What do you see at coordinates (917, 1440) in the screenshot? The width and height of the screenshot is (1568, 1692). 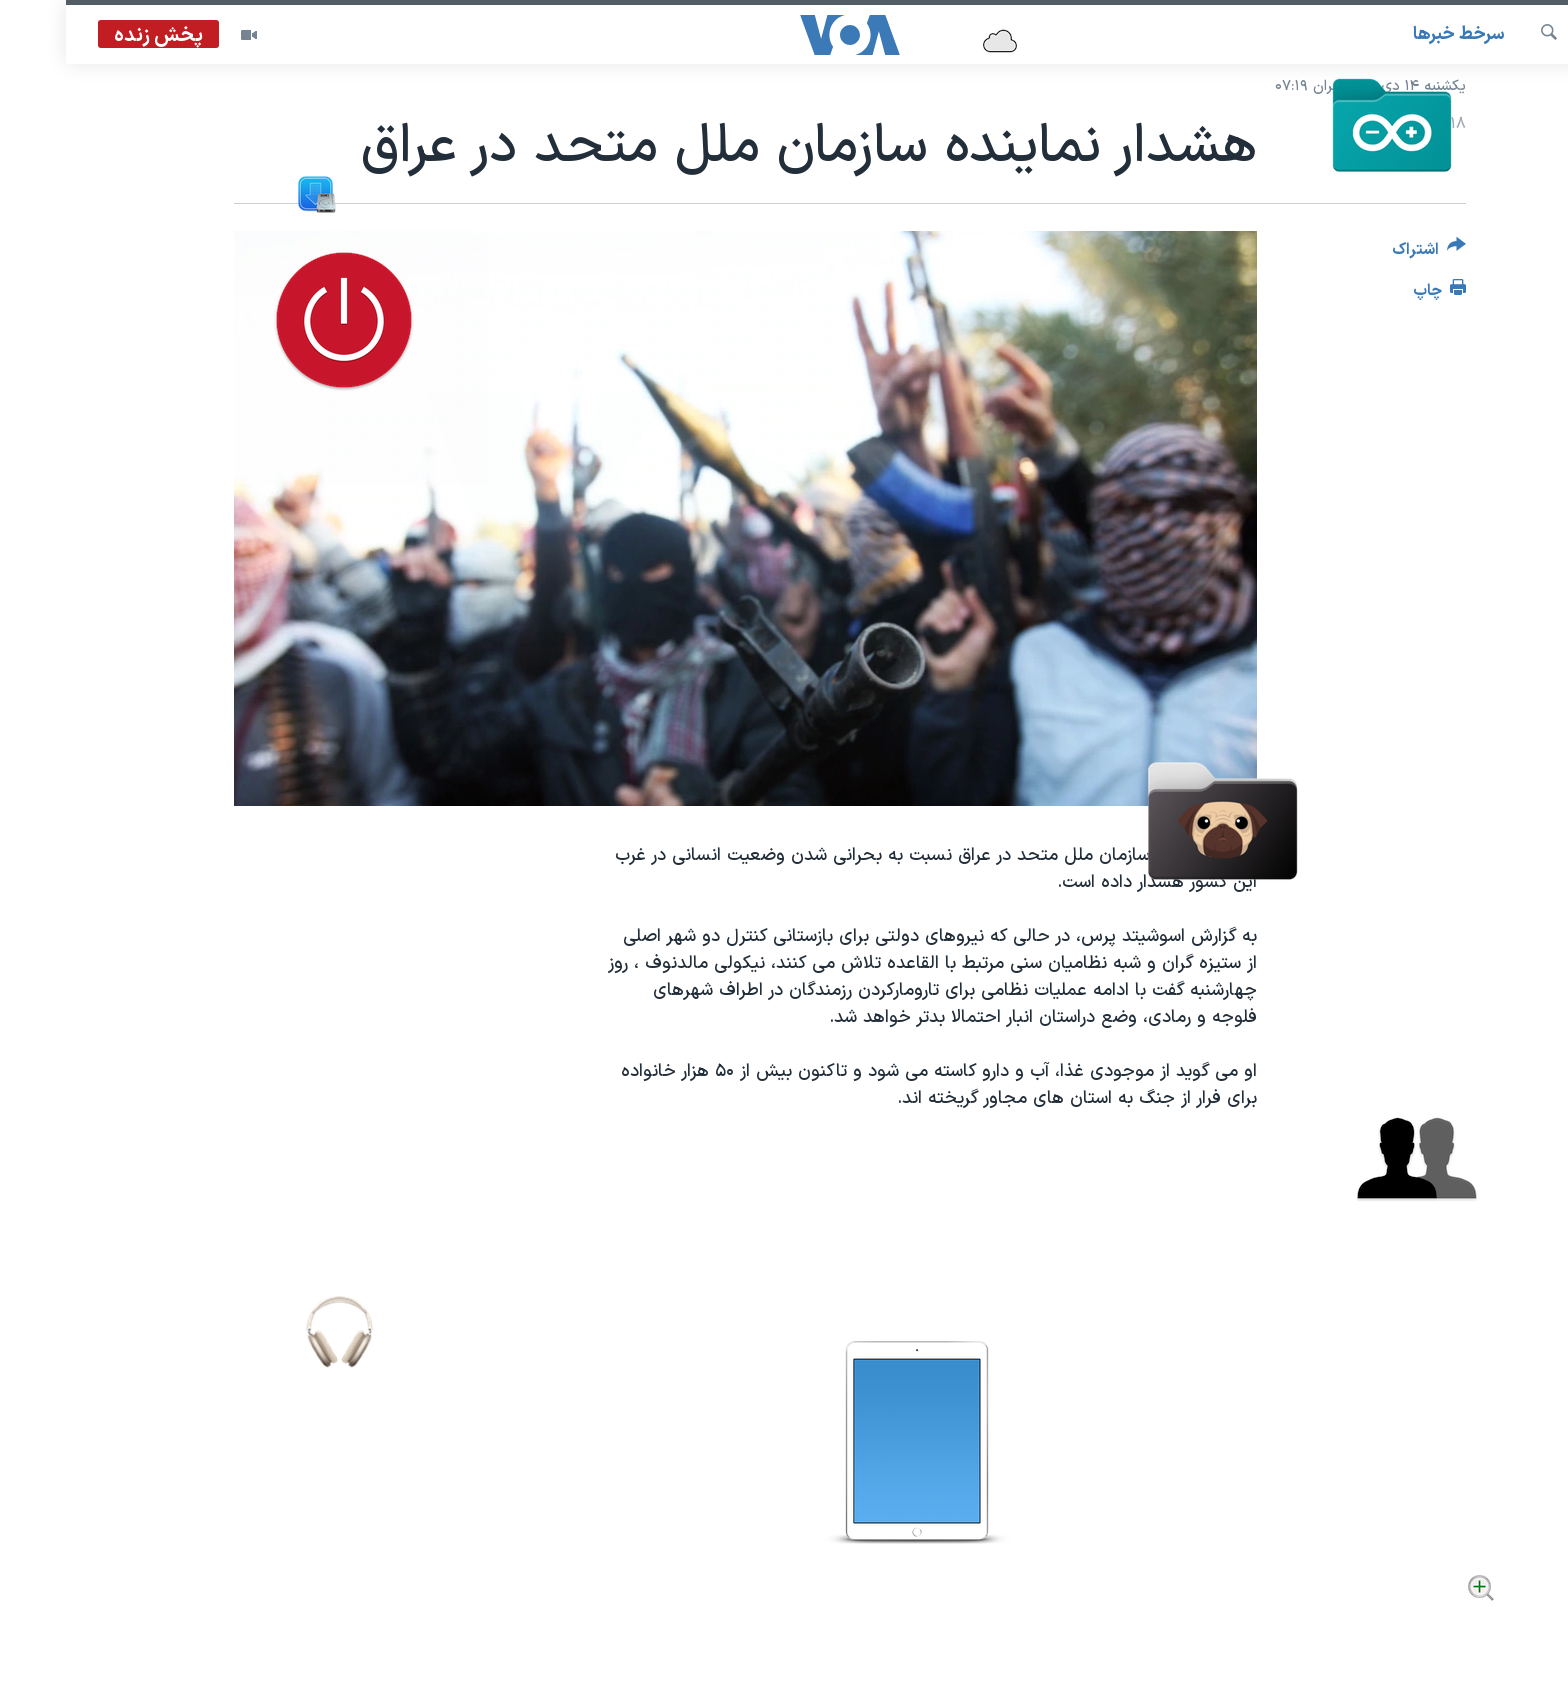 I see `manage connected iPad device` at bounding box center [917, 1440].